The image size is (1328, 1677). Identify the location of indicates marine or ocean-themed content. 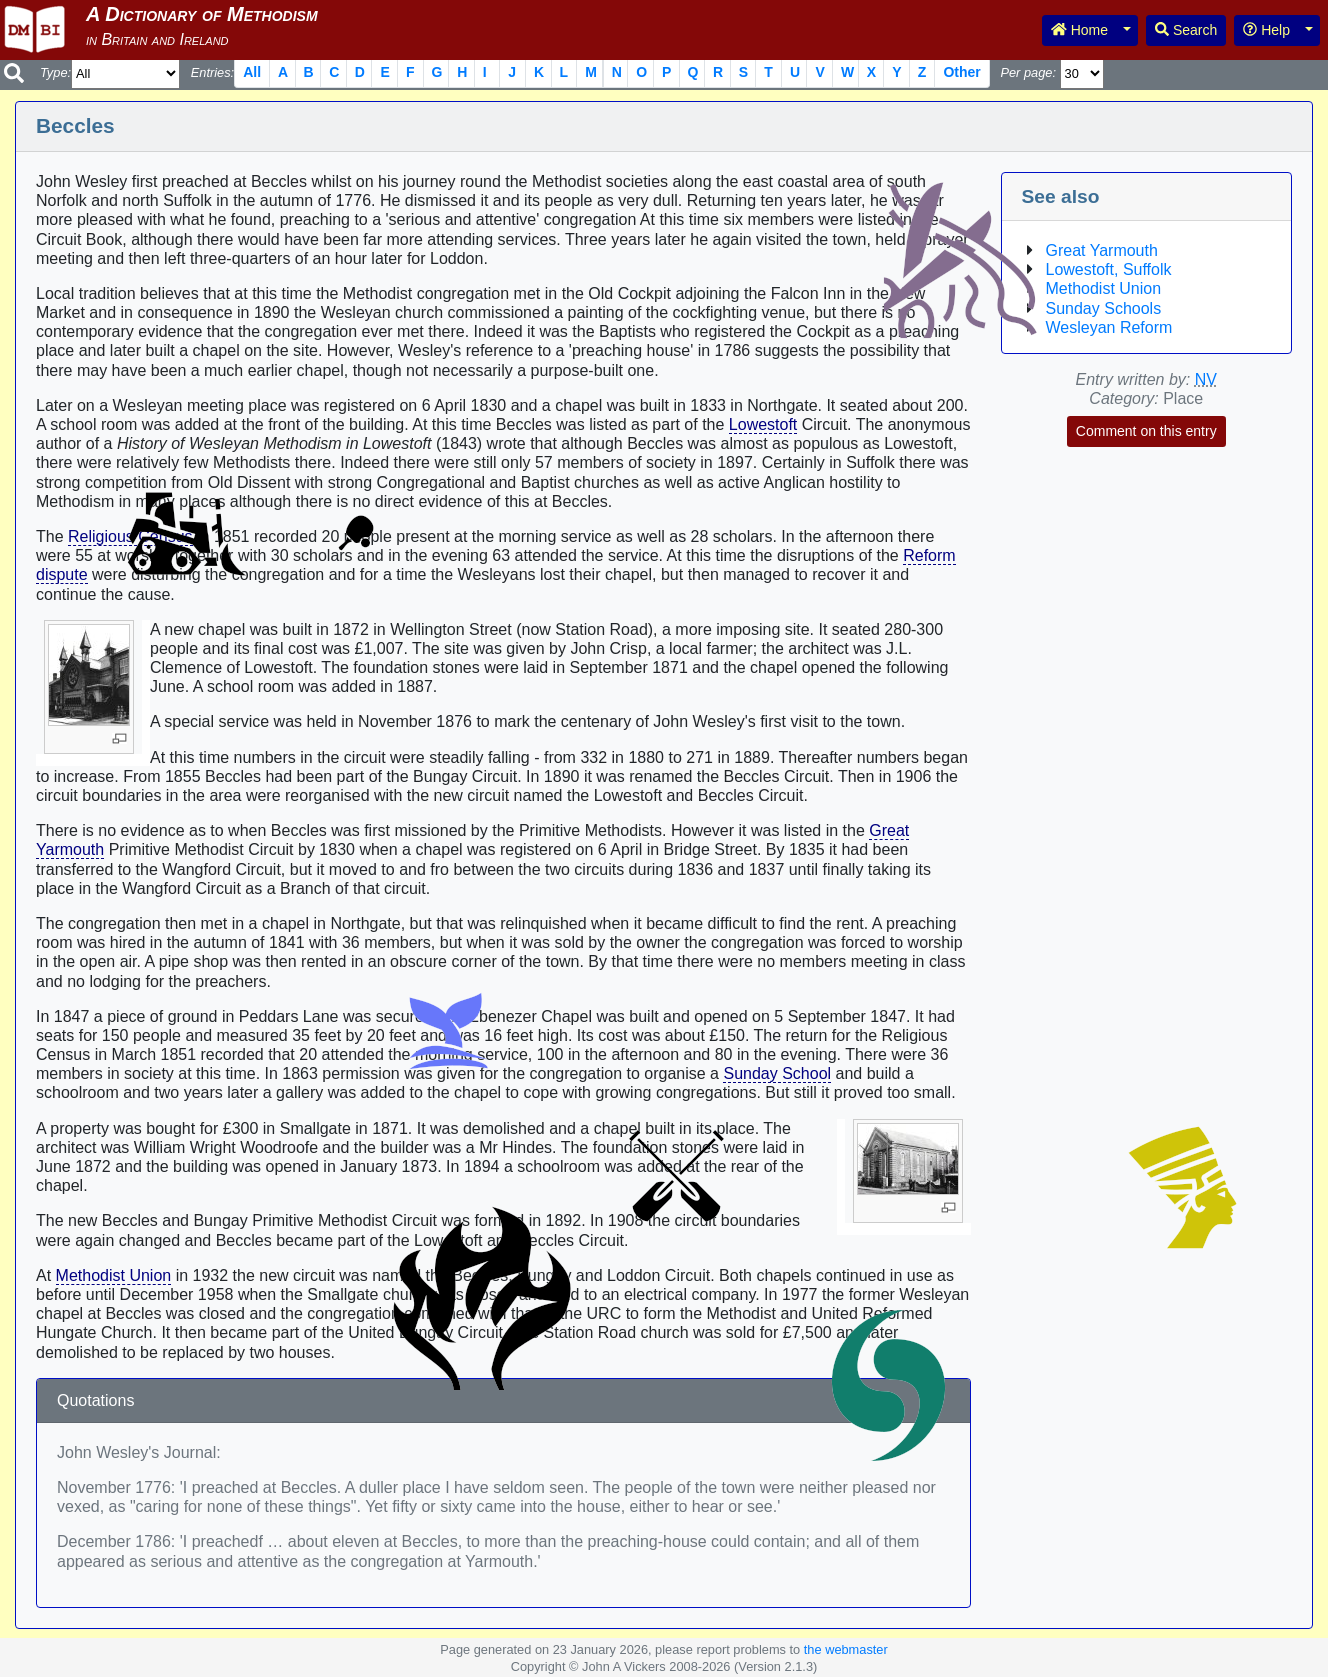
(448, 1029).